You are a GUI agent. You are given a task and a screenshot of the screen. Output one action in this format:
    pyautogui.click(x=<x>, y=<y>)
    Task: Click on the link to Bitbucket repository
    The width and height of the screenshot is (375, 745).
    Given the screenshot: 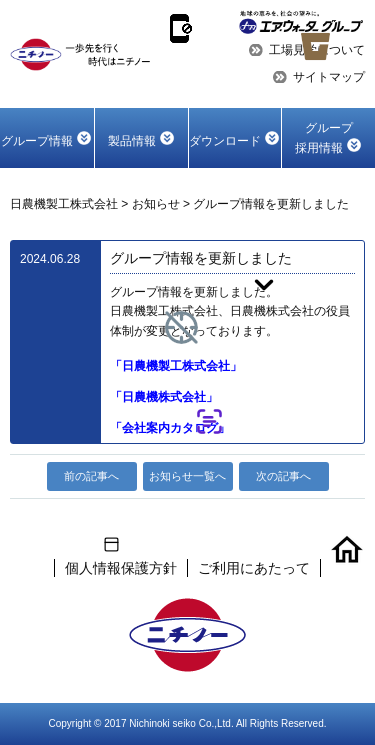 What is the action you would take?
    pyautogui.click(x=315, y=46)
    